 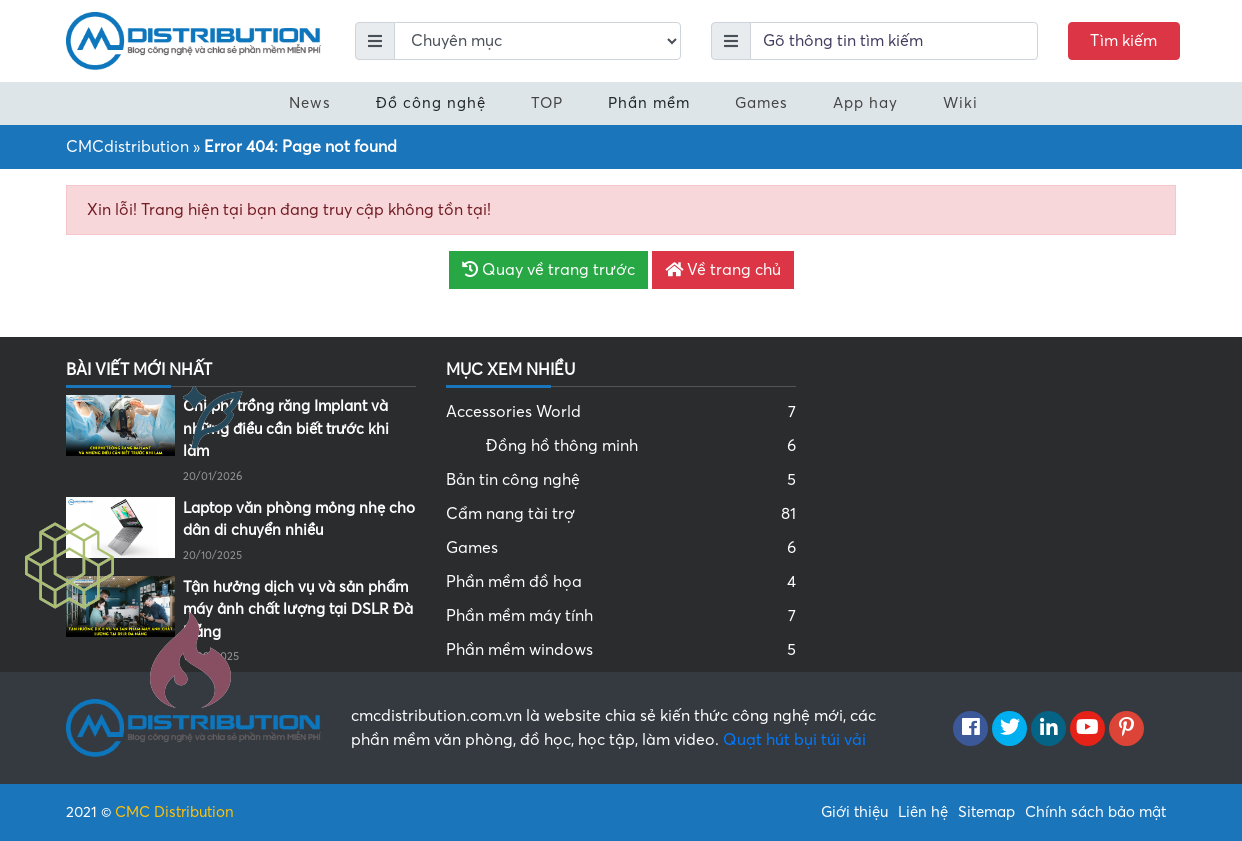 What do you see at coordinates (217, 420) in the screenshot?
I see `compose with AI writing assistance` at bounding box center [217, 420].